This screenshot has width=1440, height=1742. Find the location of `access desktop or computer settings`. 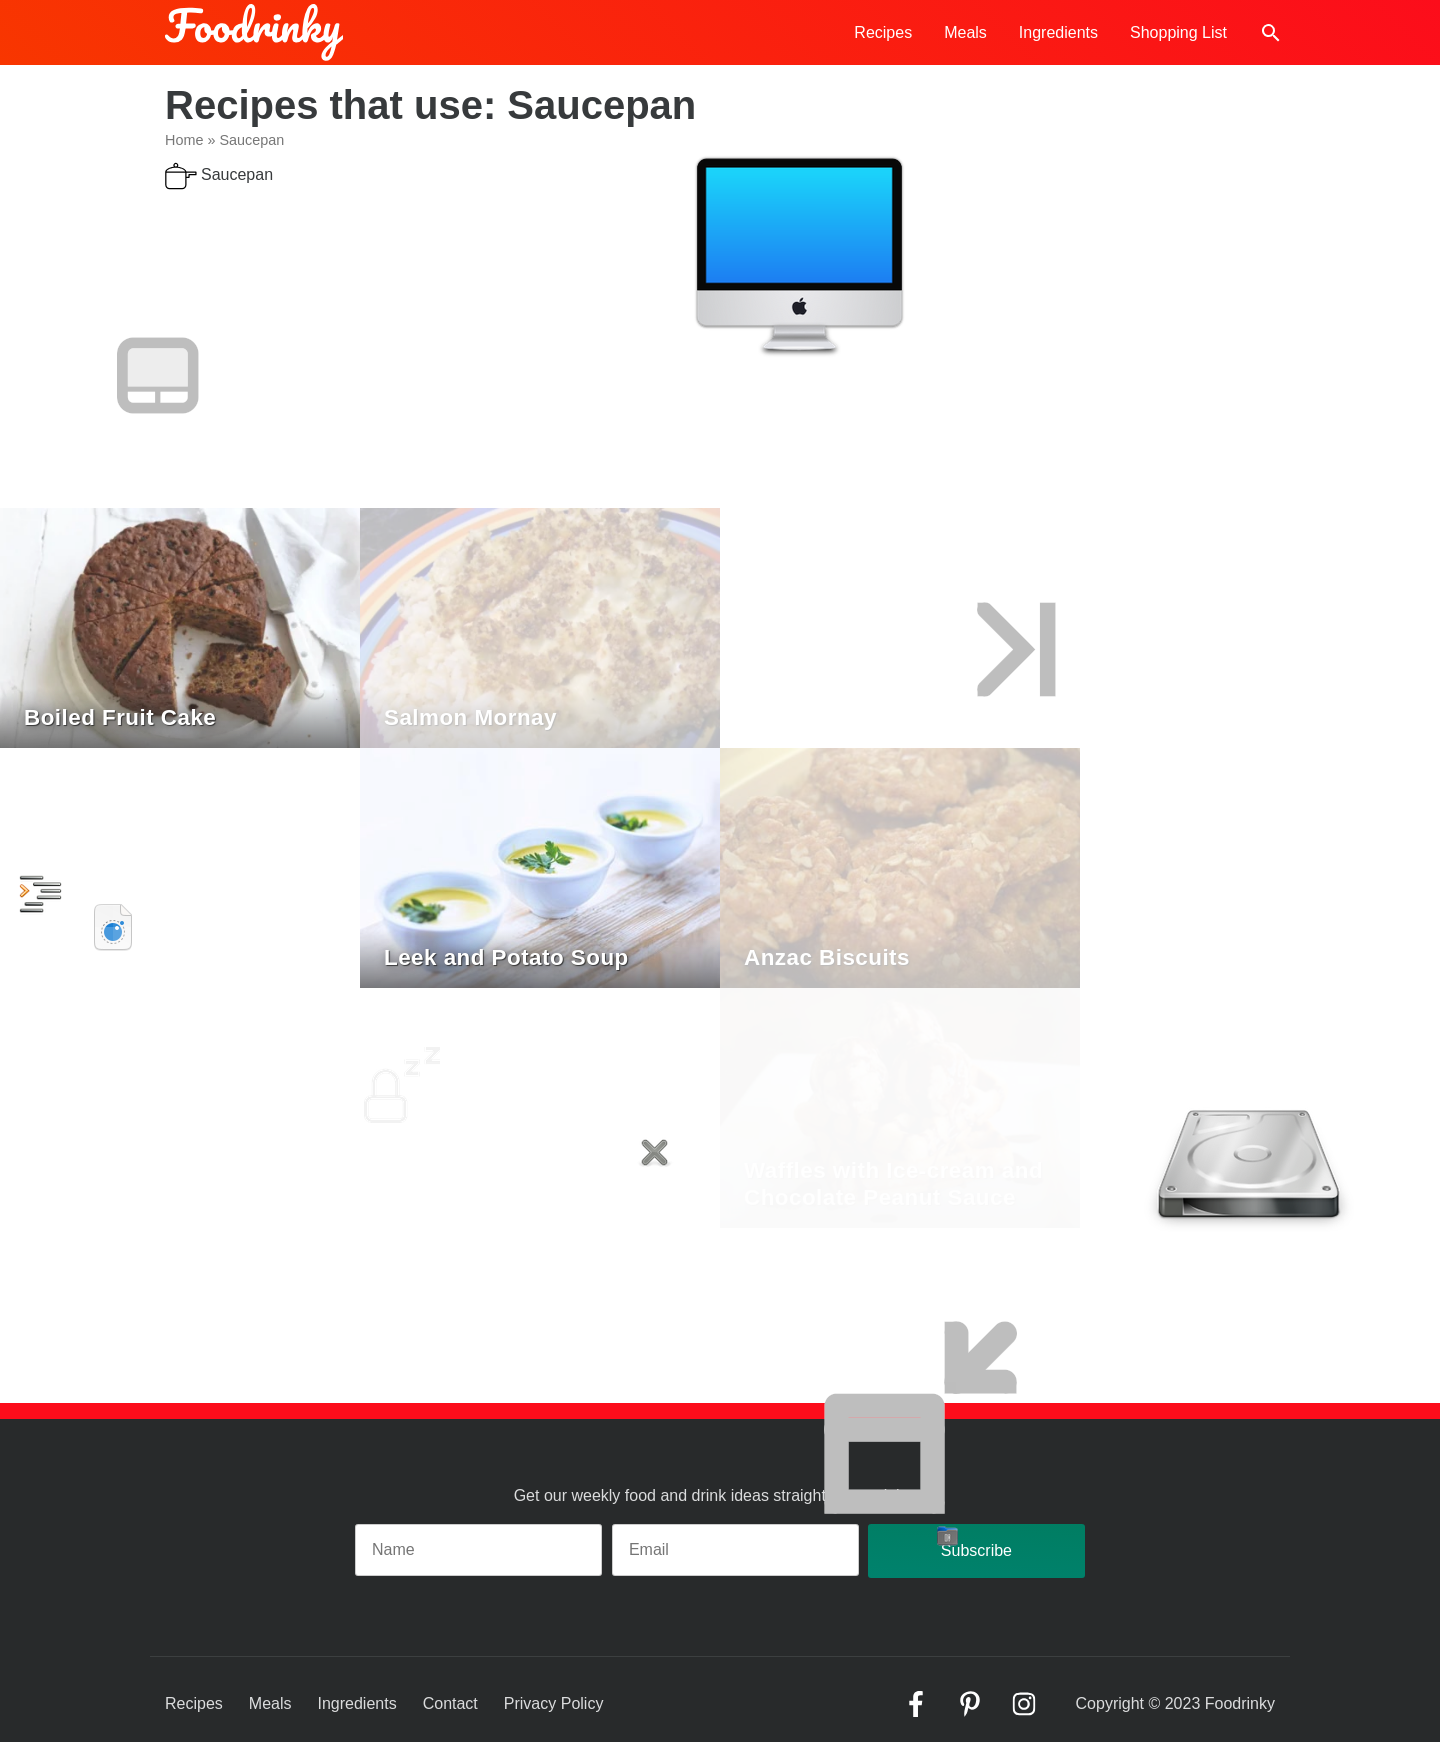

access desktop or computer settings is located at coordinates (799, 256).